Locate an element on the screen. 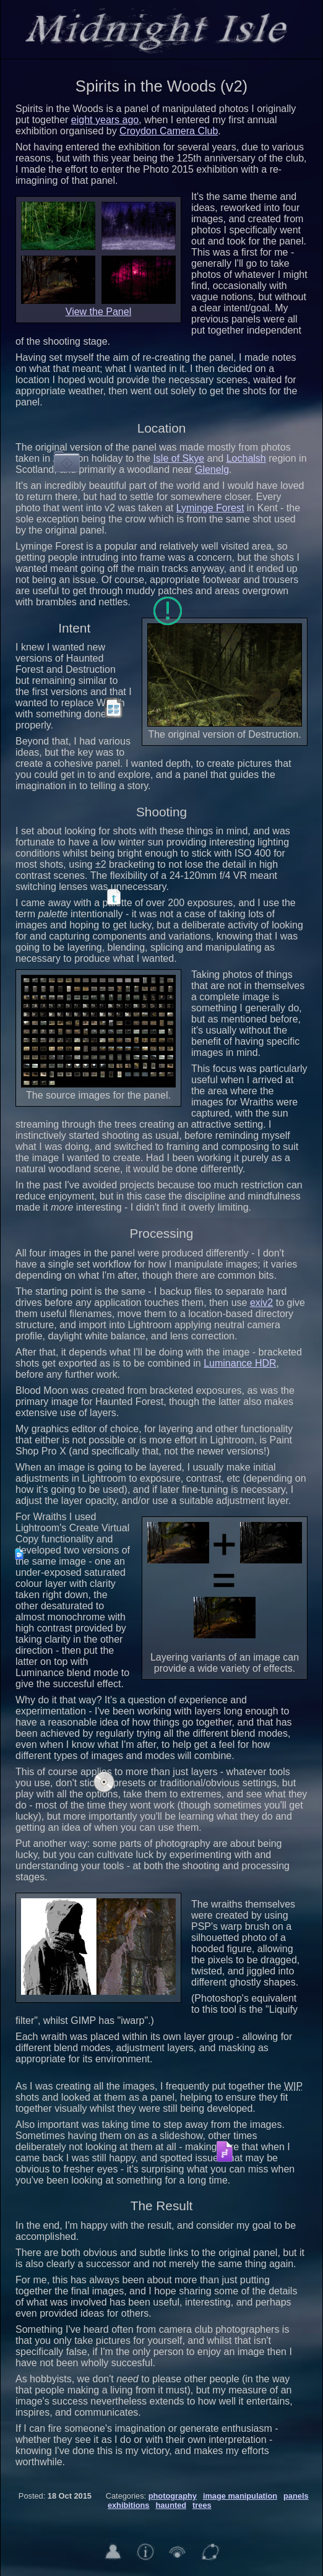 Image resolution: width=323 pixels, height=2576 pixels. open an opendocument master document file is located at coordinates (113, 707).